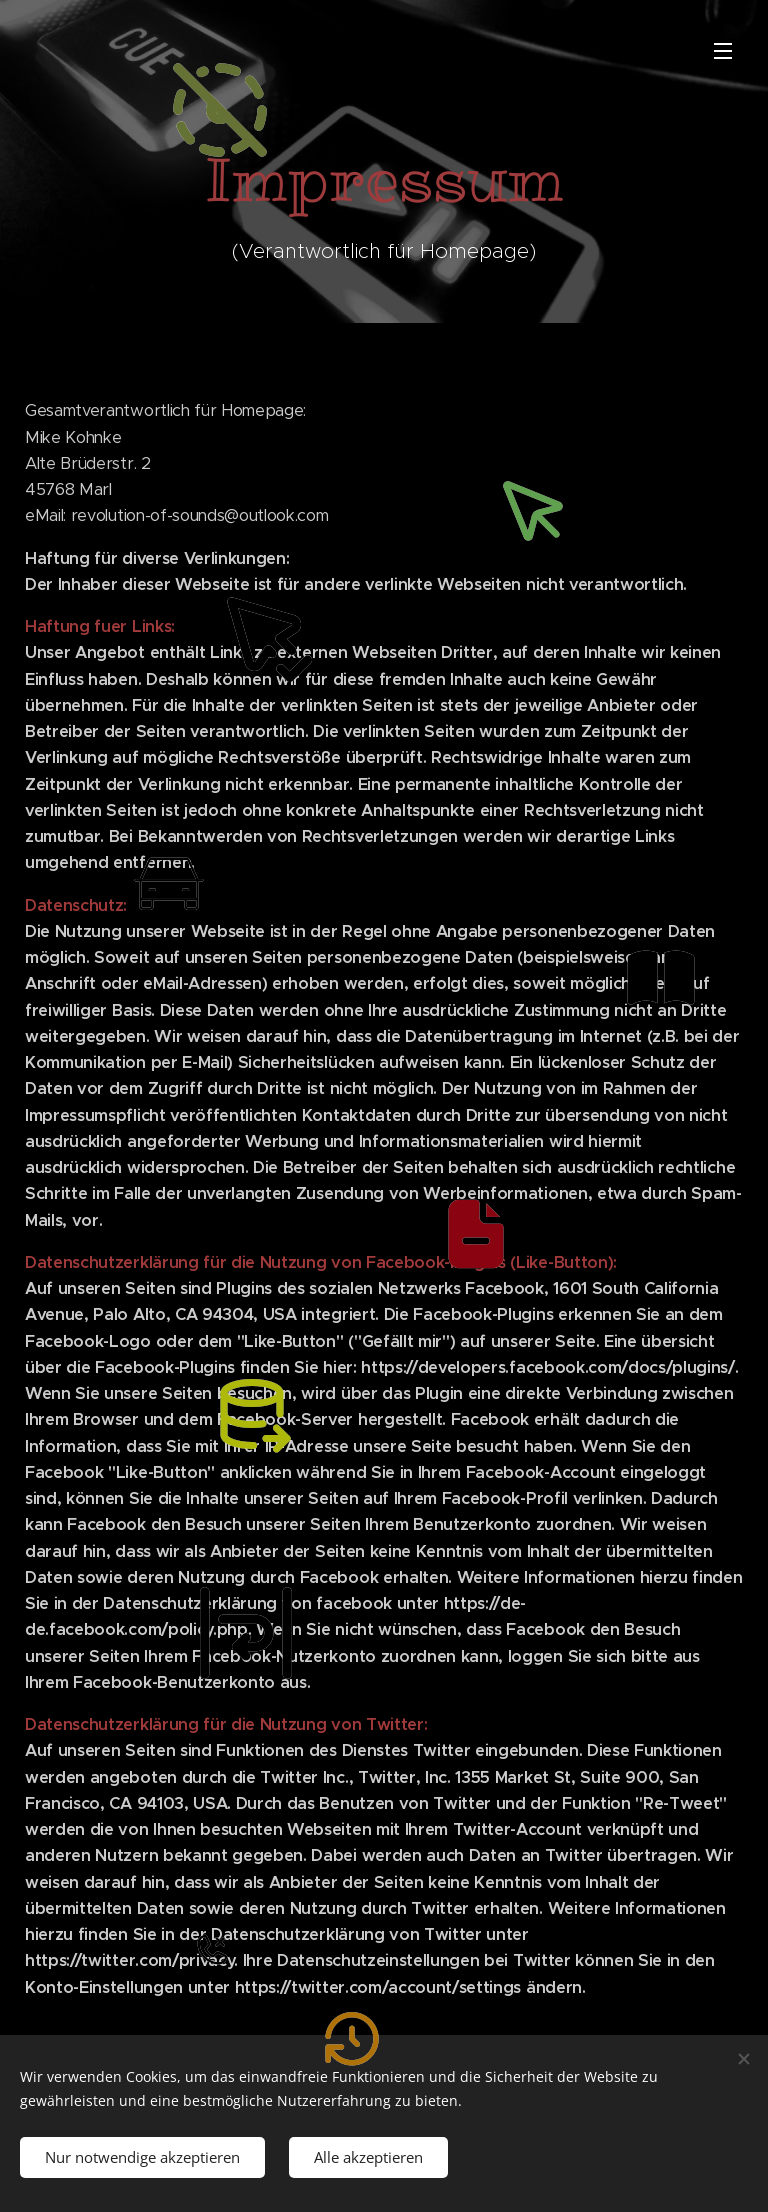  I want to click on end or decline a phone call, so click(213, 1949).